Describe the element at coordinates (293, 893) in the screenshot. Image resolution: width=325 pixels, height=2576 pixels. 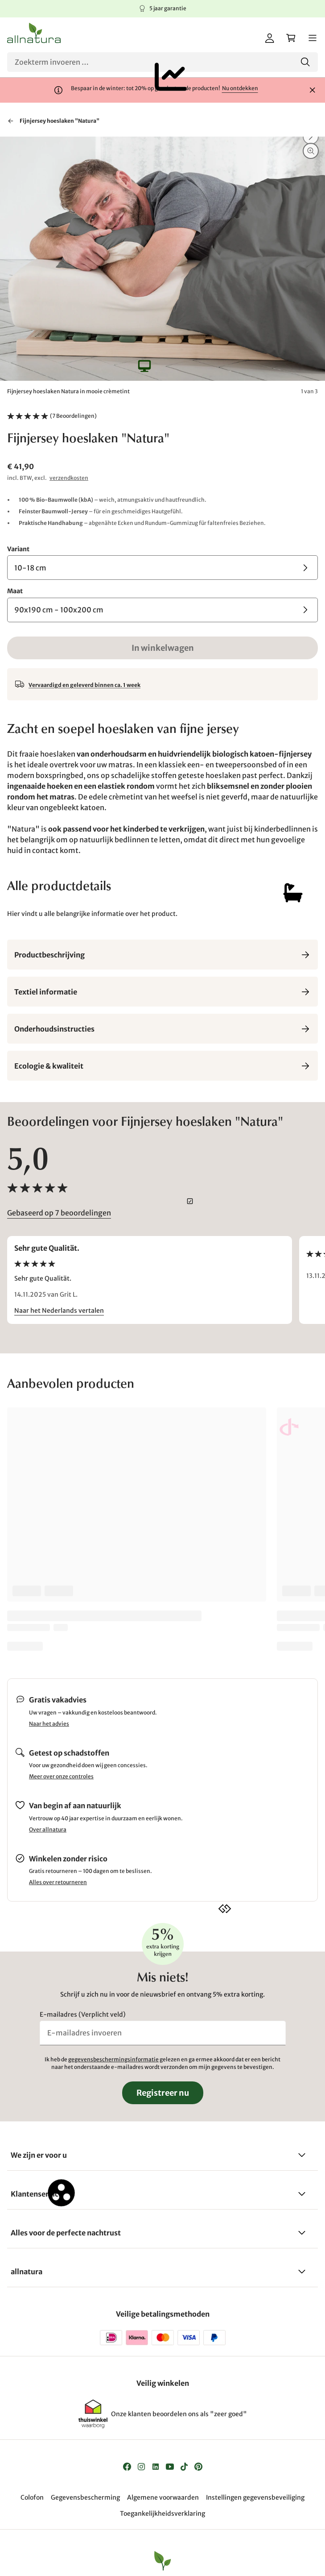
I see `indicates bathroom amenities available` at that location.